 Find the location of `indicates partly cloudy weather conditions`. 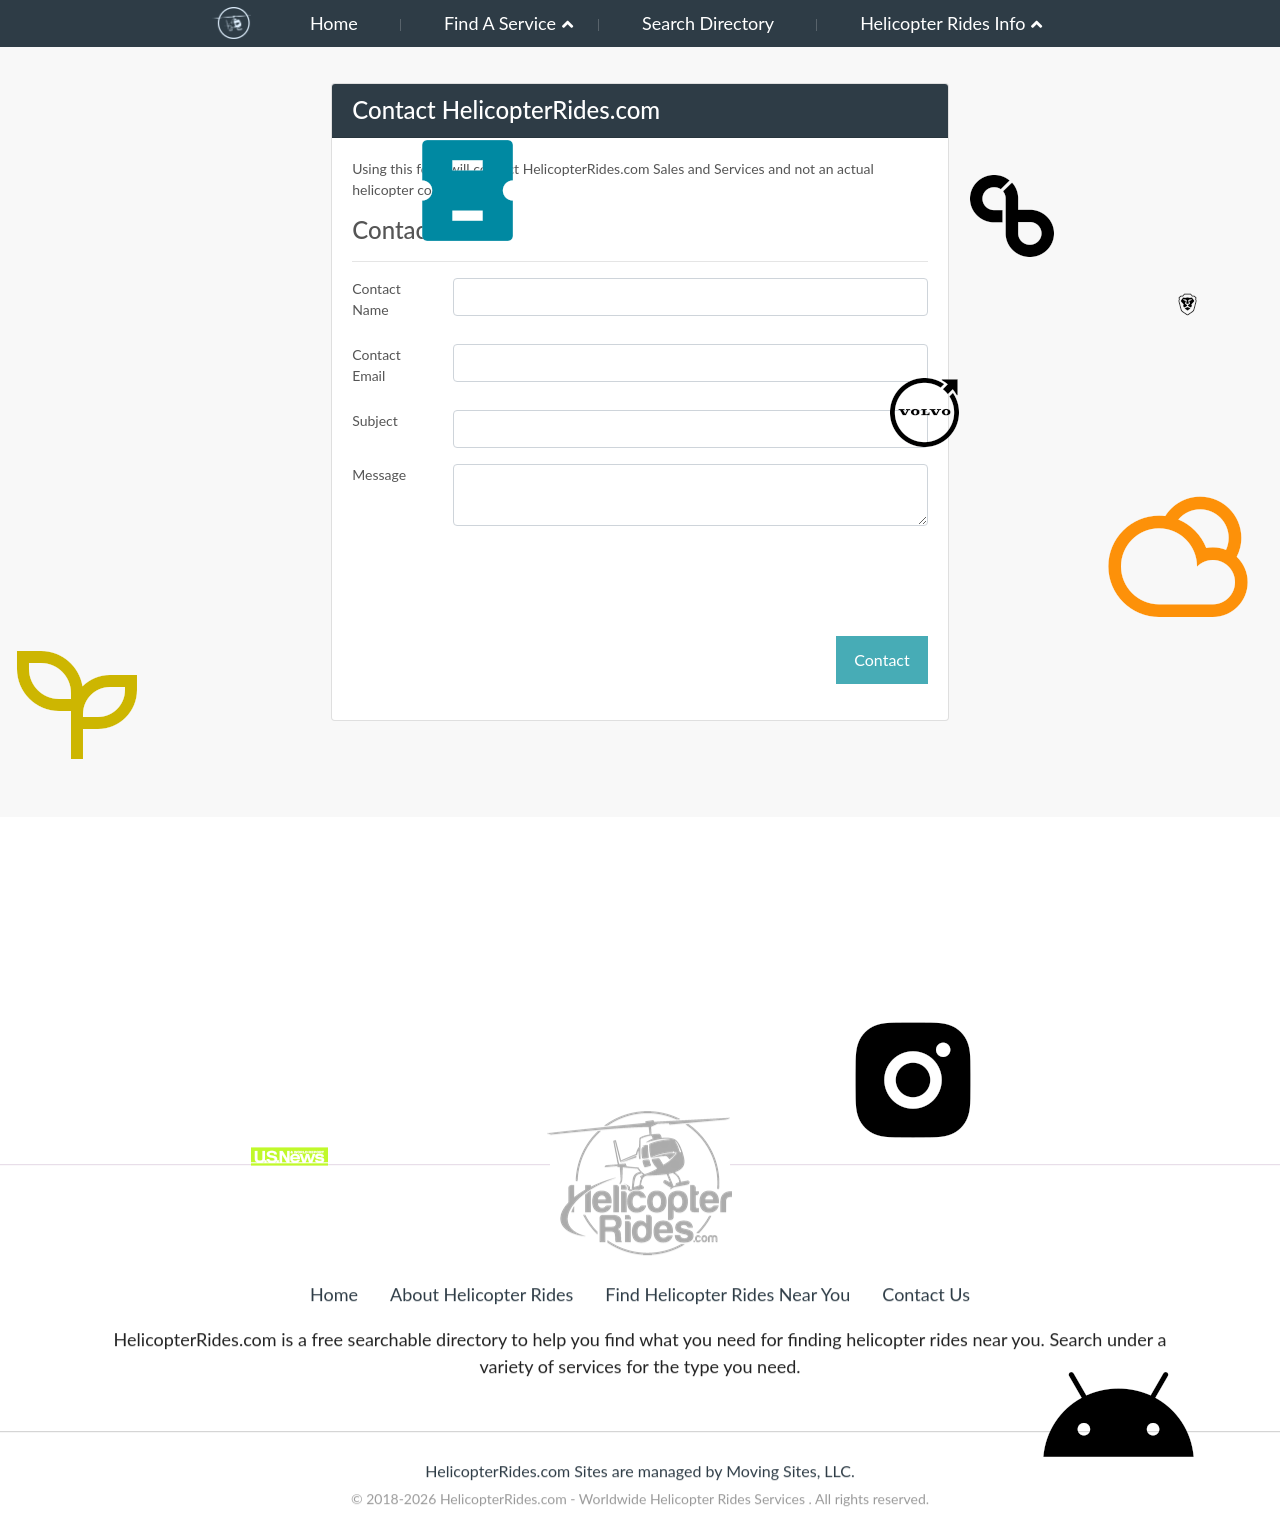

indicates partly cloudy weather conditions is located at coordinates (1178, 560).